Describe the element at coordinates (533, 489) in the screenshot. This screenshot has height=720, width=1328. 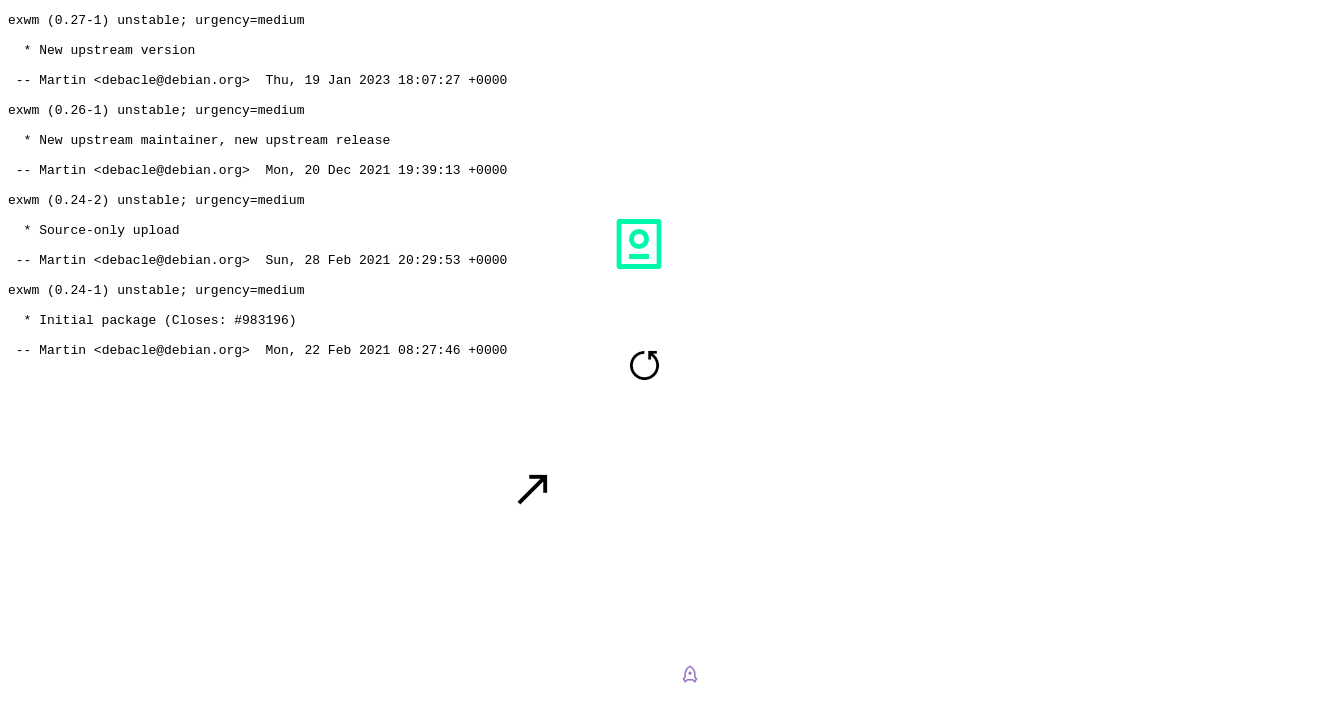
I see `open link in new tab or external window` at that location.